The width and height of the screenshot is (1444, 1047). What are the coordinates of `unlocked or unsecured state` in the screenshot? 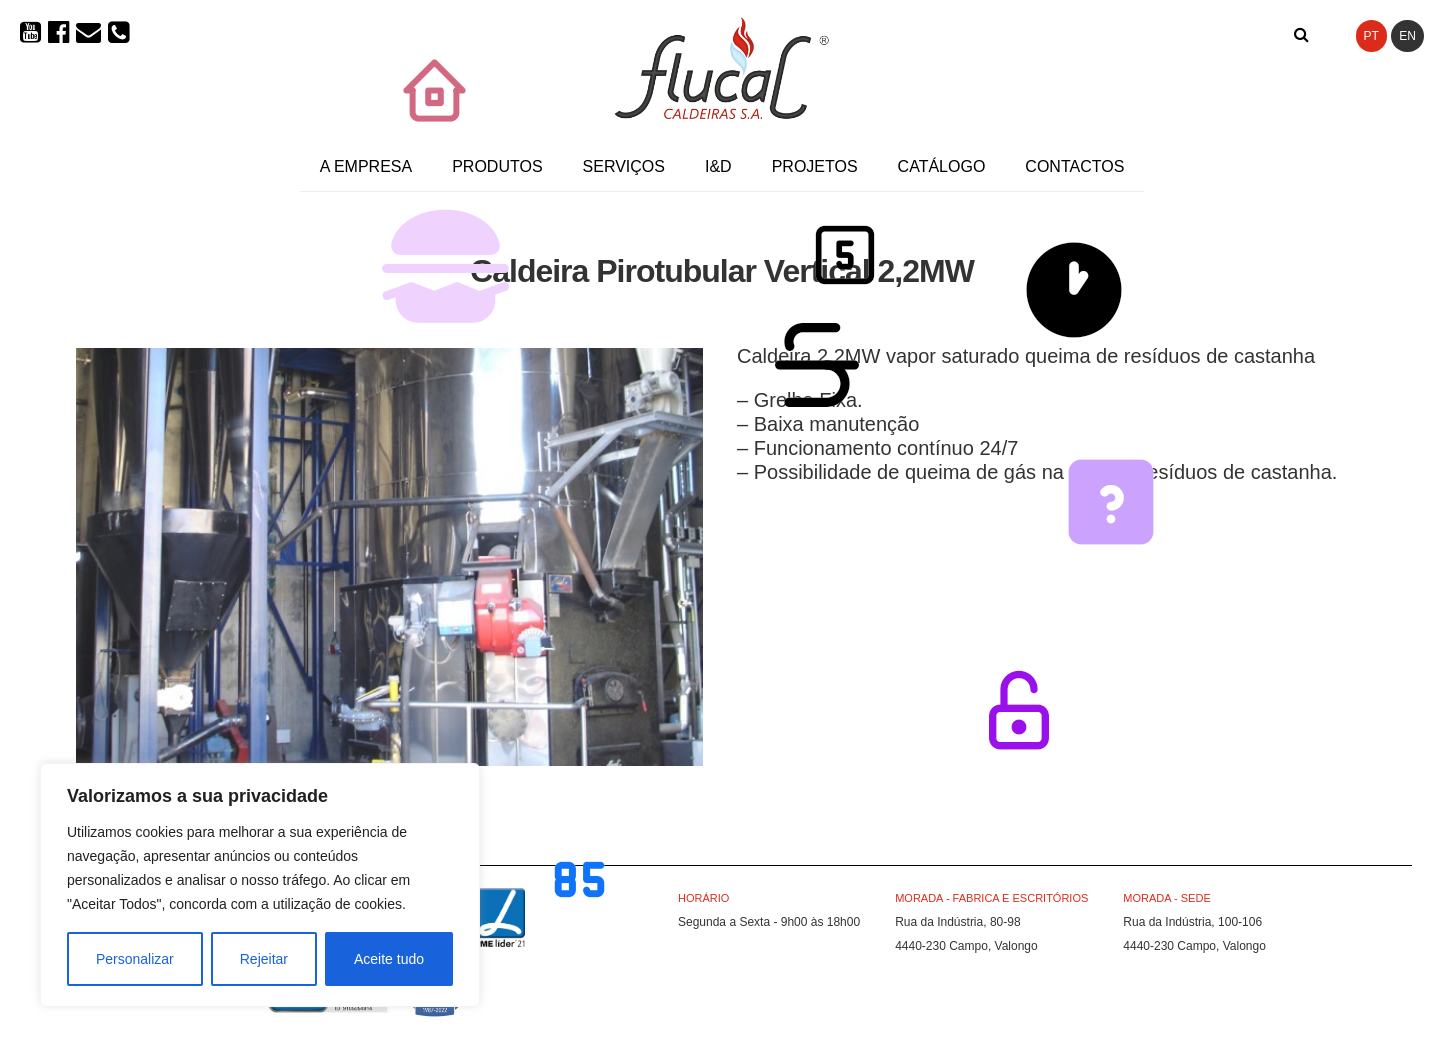 It's located at (1019, 712).